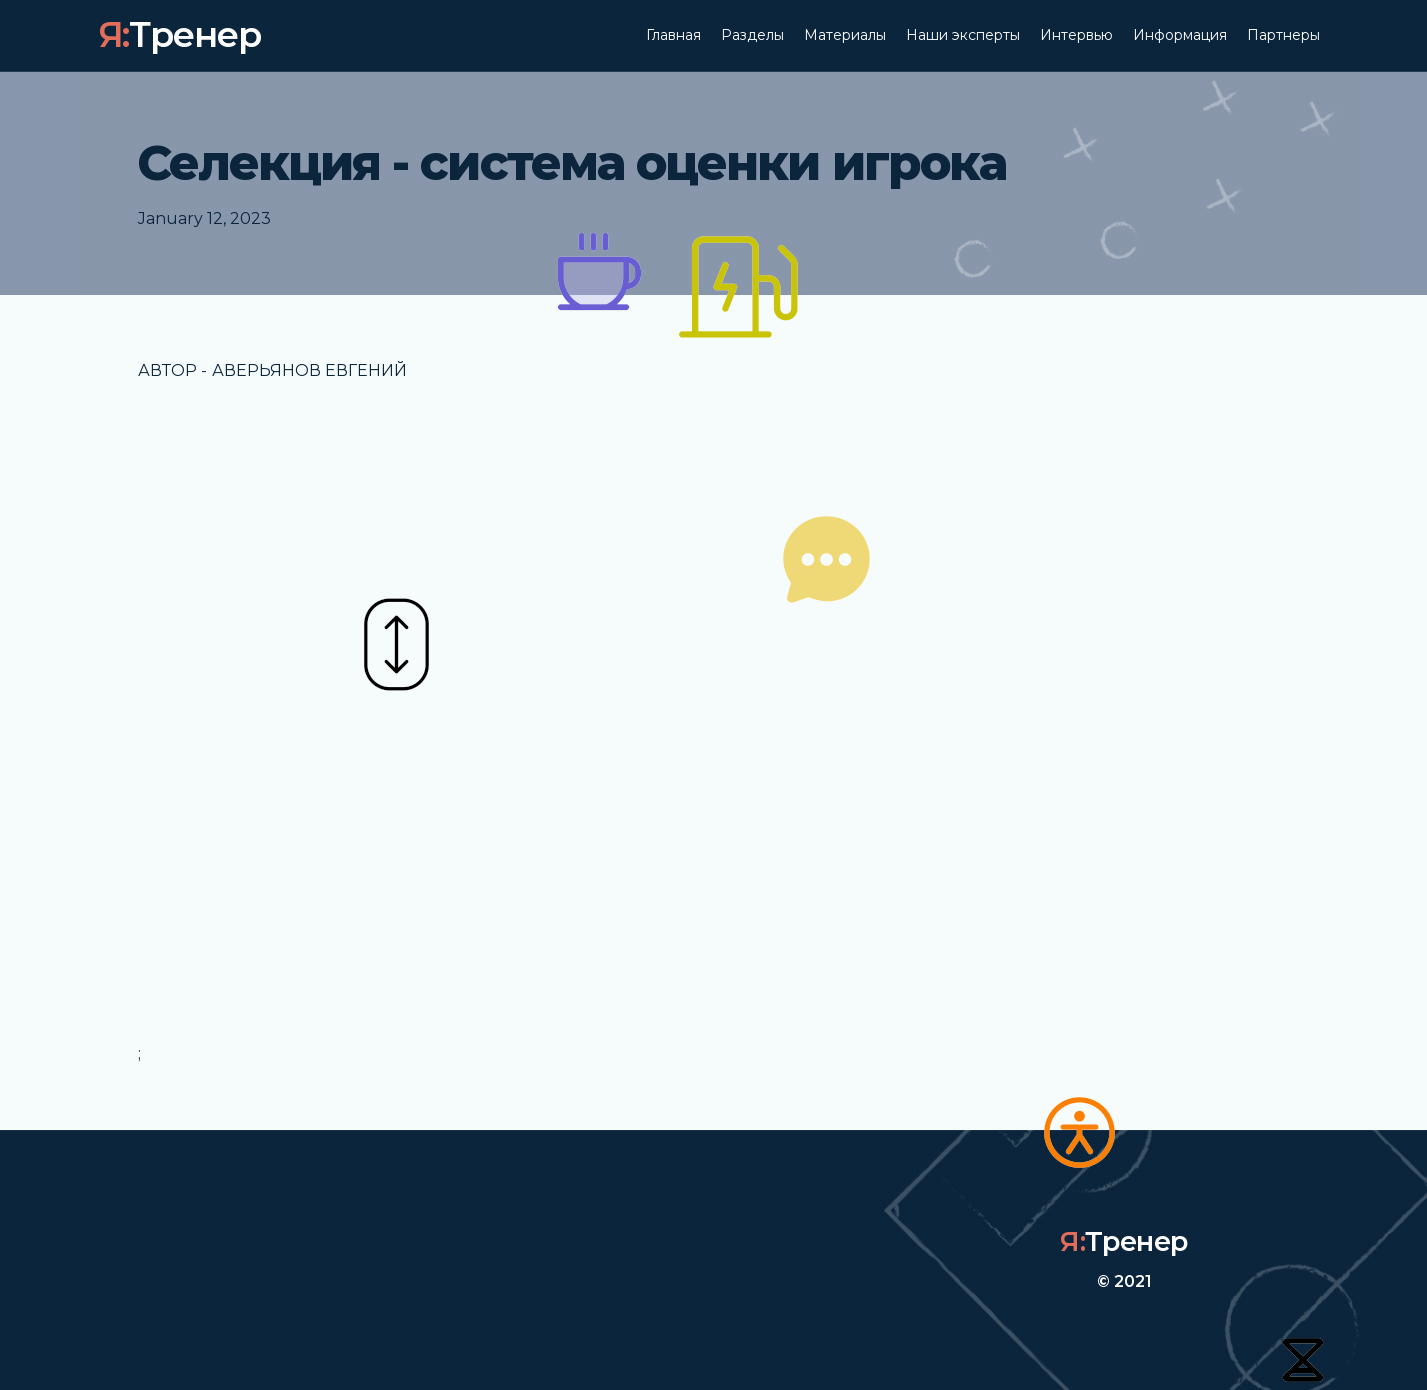 The width and height of the screenshot is (1427, 1390). What do you see at coordinates (596, 274) in the screenshot?
I see `find nearby coffee shops or cafés` at bounding box center [596, 274].